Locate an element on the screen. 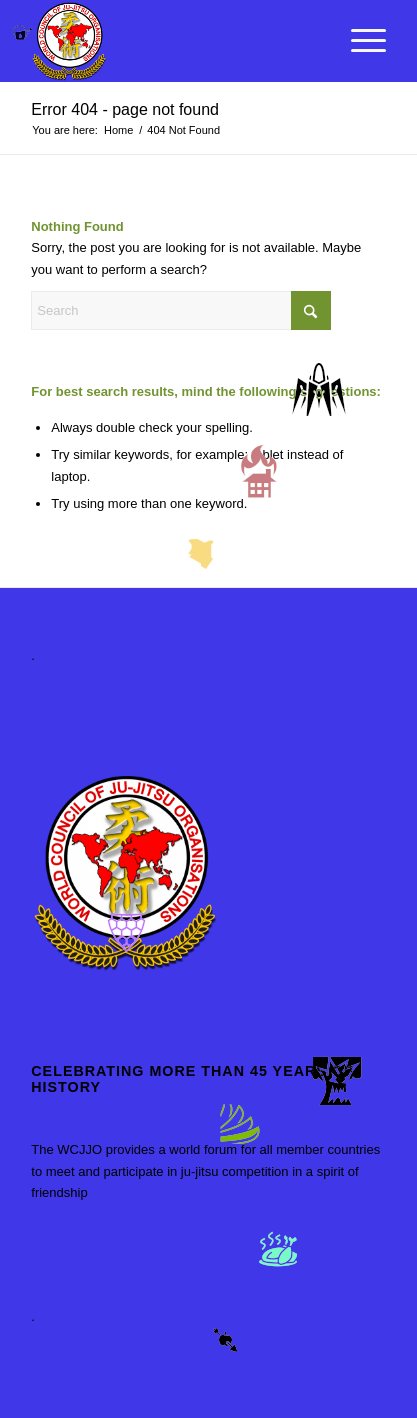 This screenshot has height=1418, width=417. equip or select a defensive shield item is located at coordinates (126, 932).